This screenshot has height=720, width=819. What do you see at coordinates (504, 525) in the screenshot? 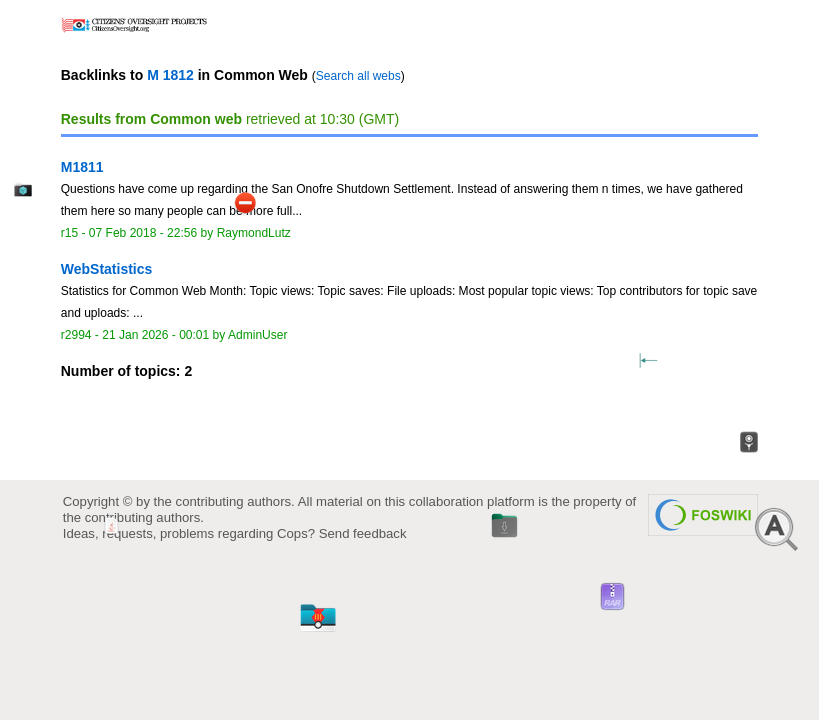
I see `open your downloads folder` at bounding box center [504, 525].